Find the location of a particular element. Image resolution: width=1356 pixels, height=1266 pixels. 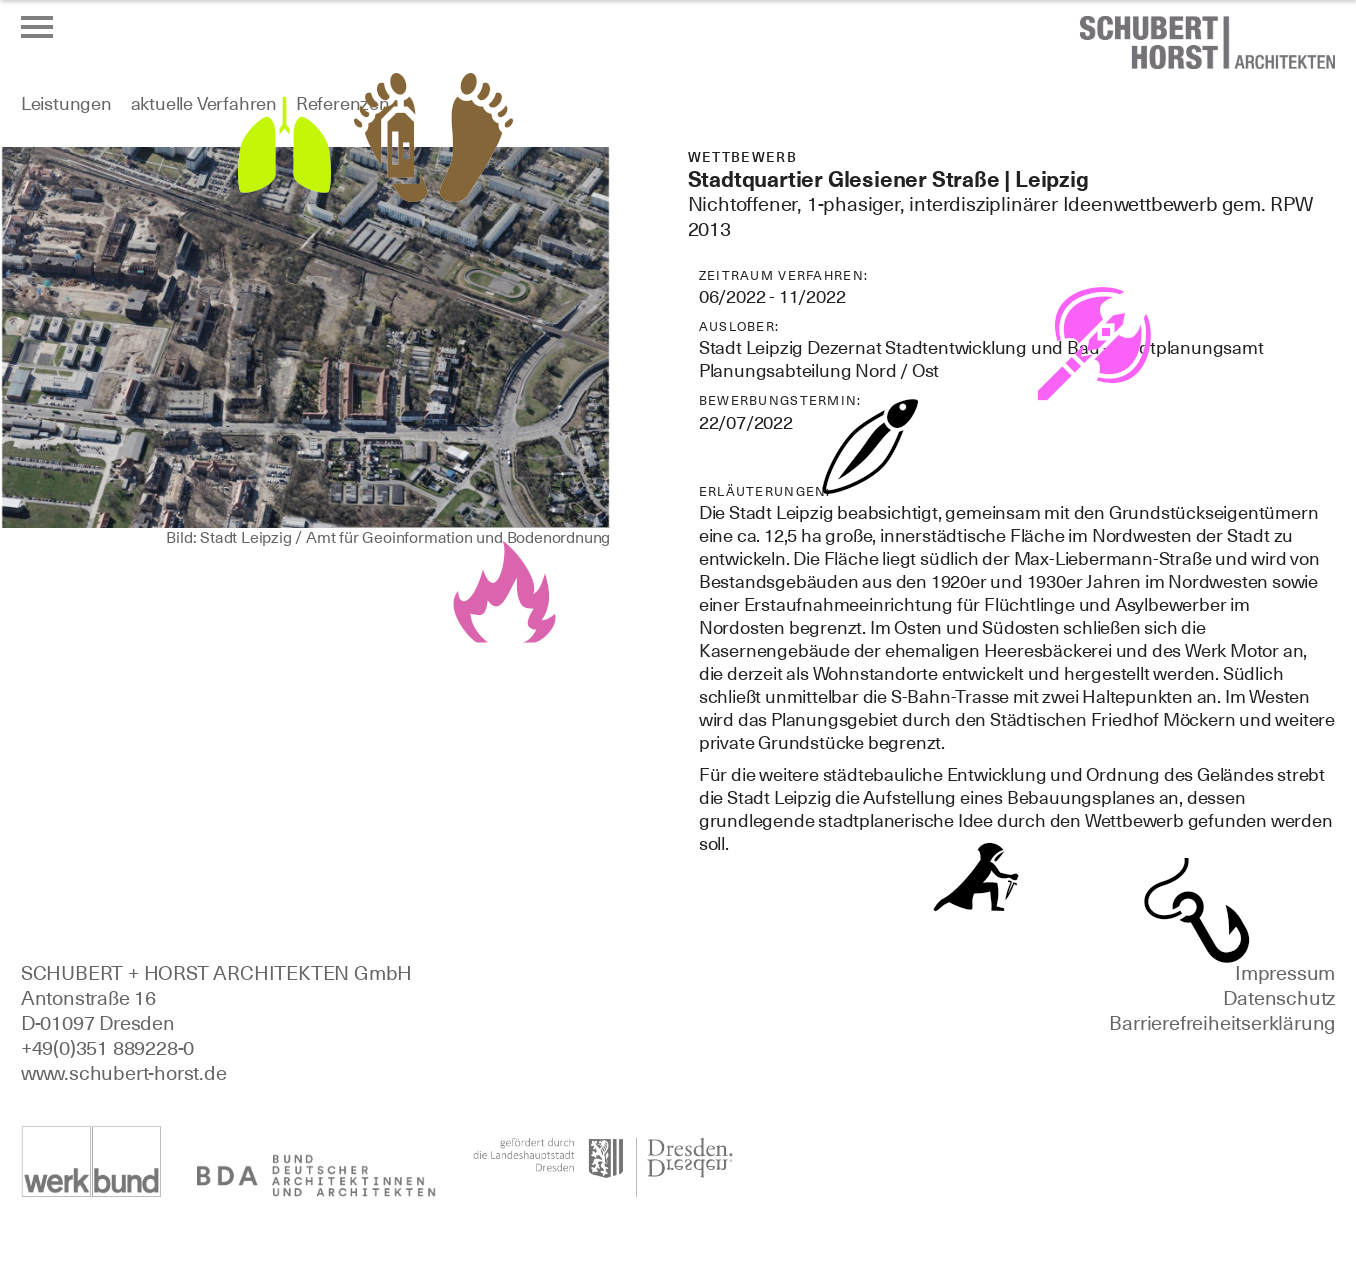

select axe weapon or tool is located at coordinates (1096, 342).